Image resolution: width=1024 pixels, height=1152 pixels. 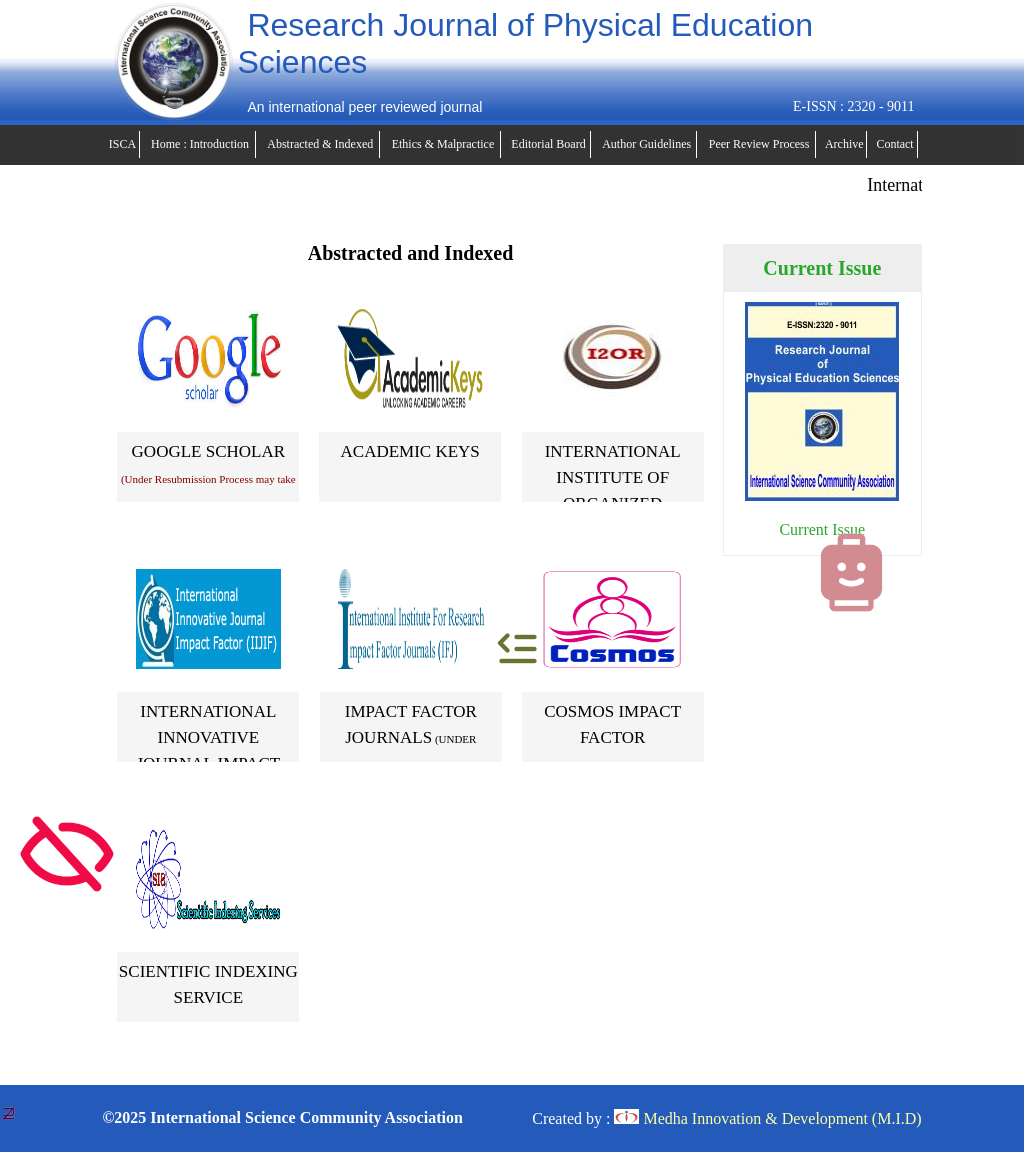 What do you see at coordinates (518, 649) in the screenshot?
I see `decrease text indentation` at bounding box center [518, 649].